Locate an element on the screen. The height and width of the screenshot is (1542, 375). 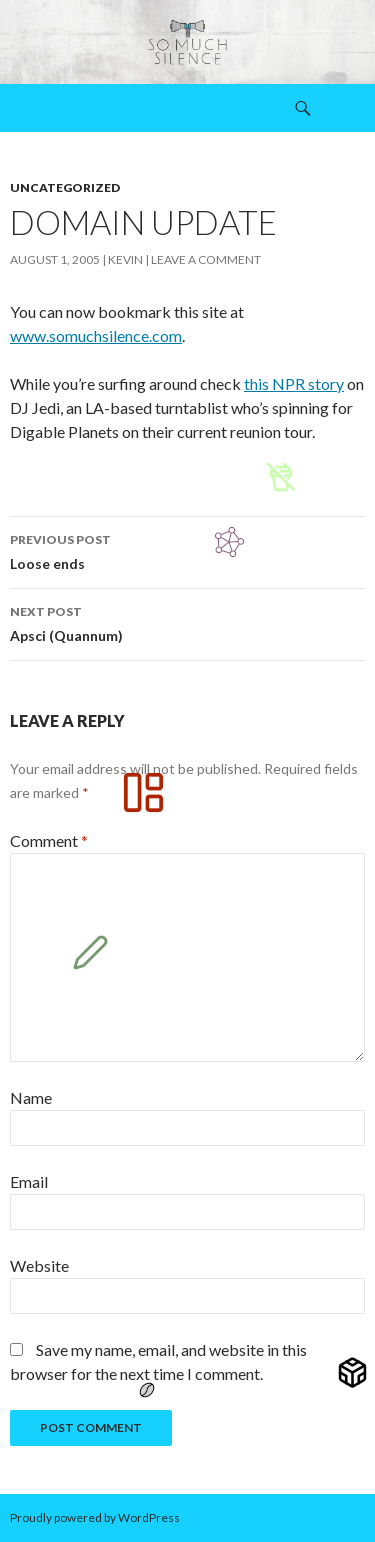
toggle left sidebar panel is located at coordinates (143, 792).